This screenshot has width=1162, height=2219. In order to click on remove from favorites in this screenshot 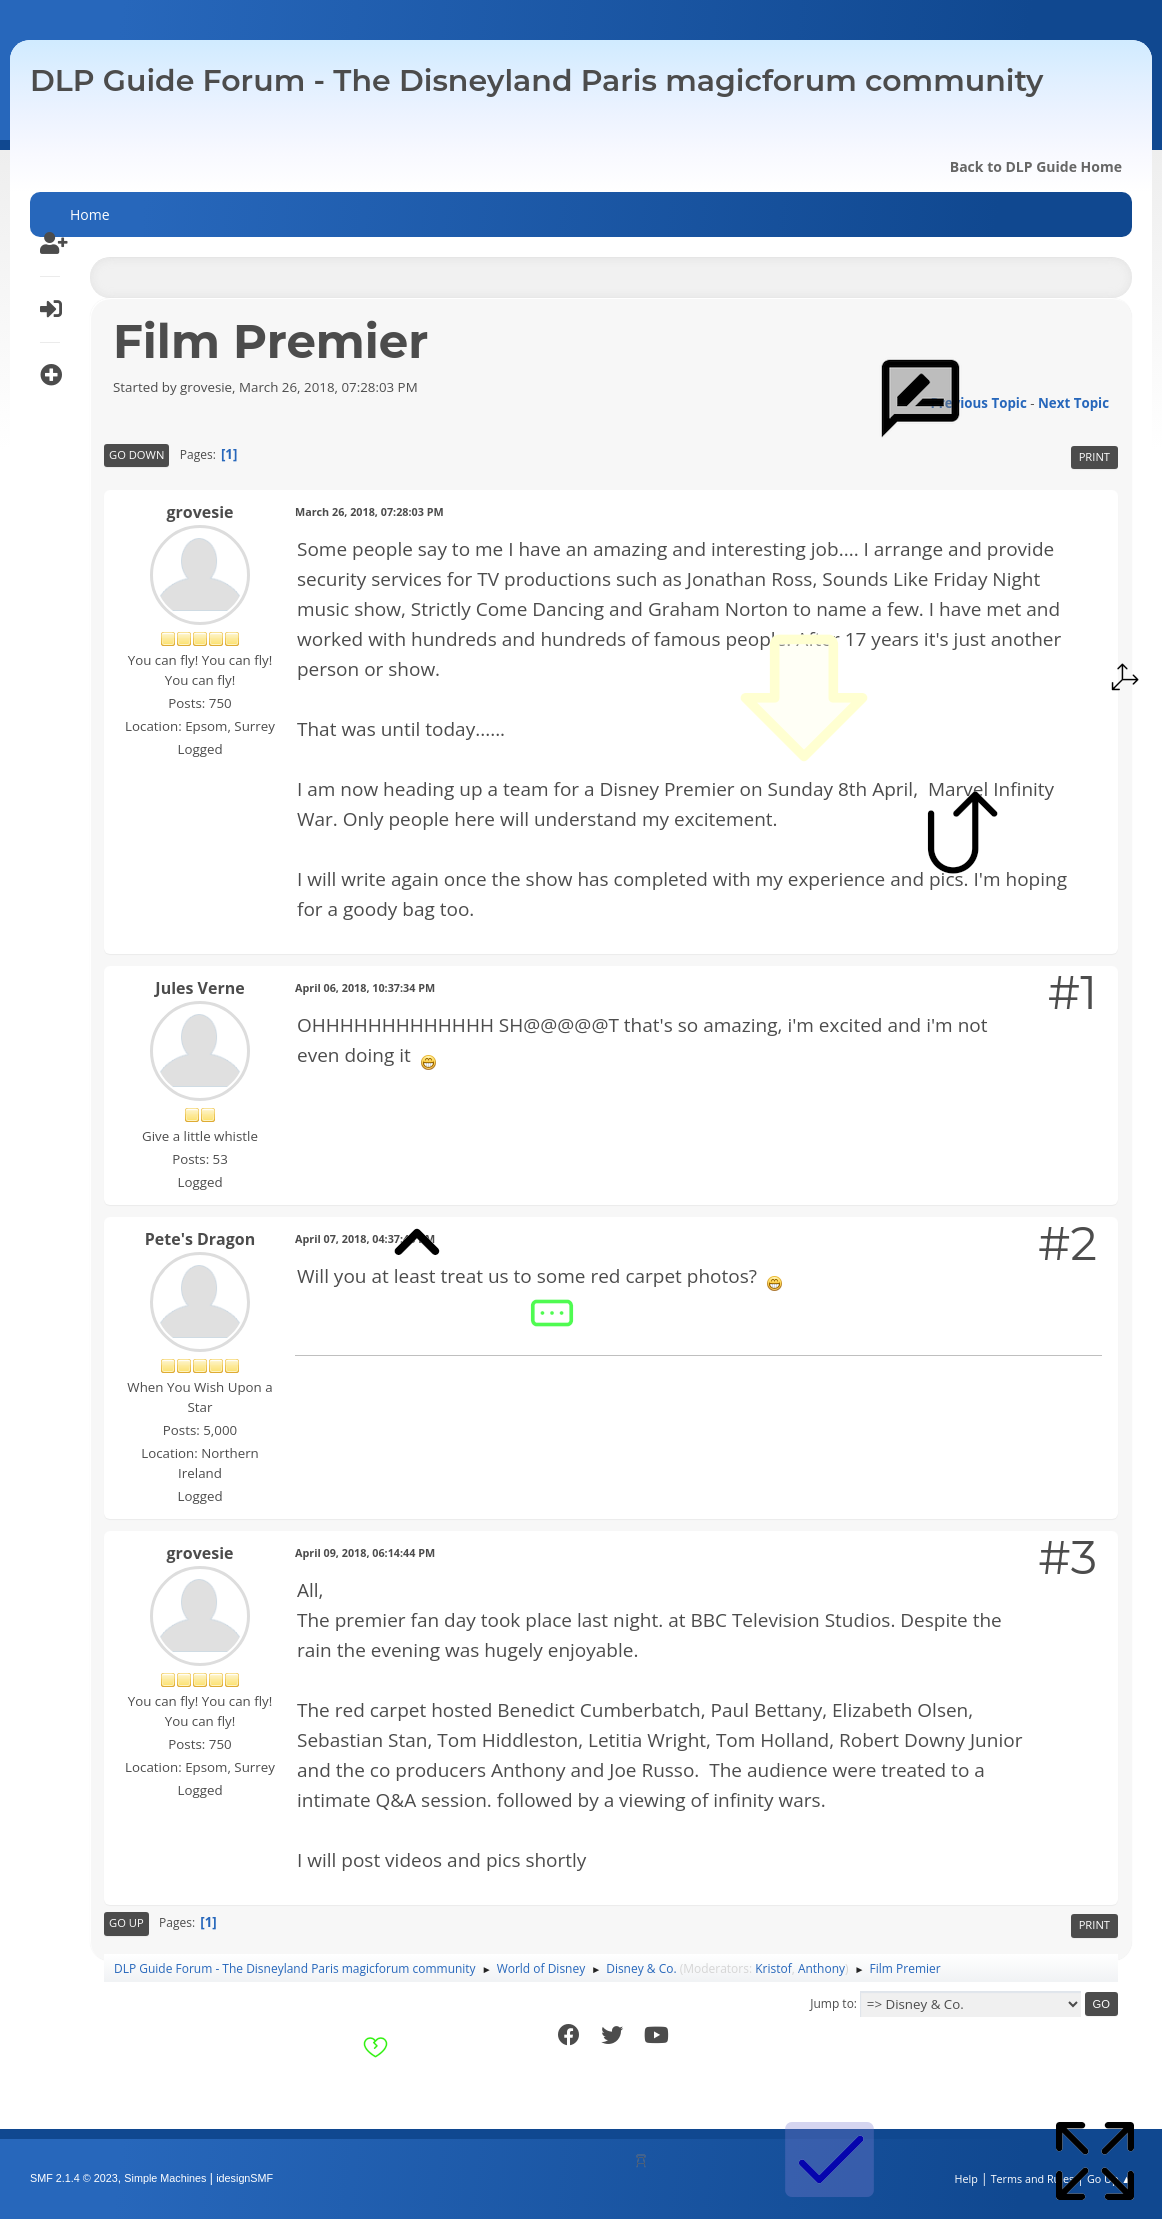, I will do `click(375, 2046)`.